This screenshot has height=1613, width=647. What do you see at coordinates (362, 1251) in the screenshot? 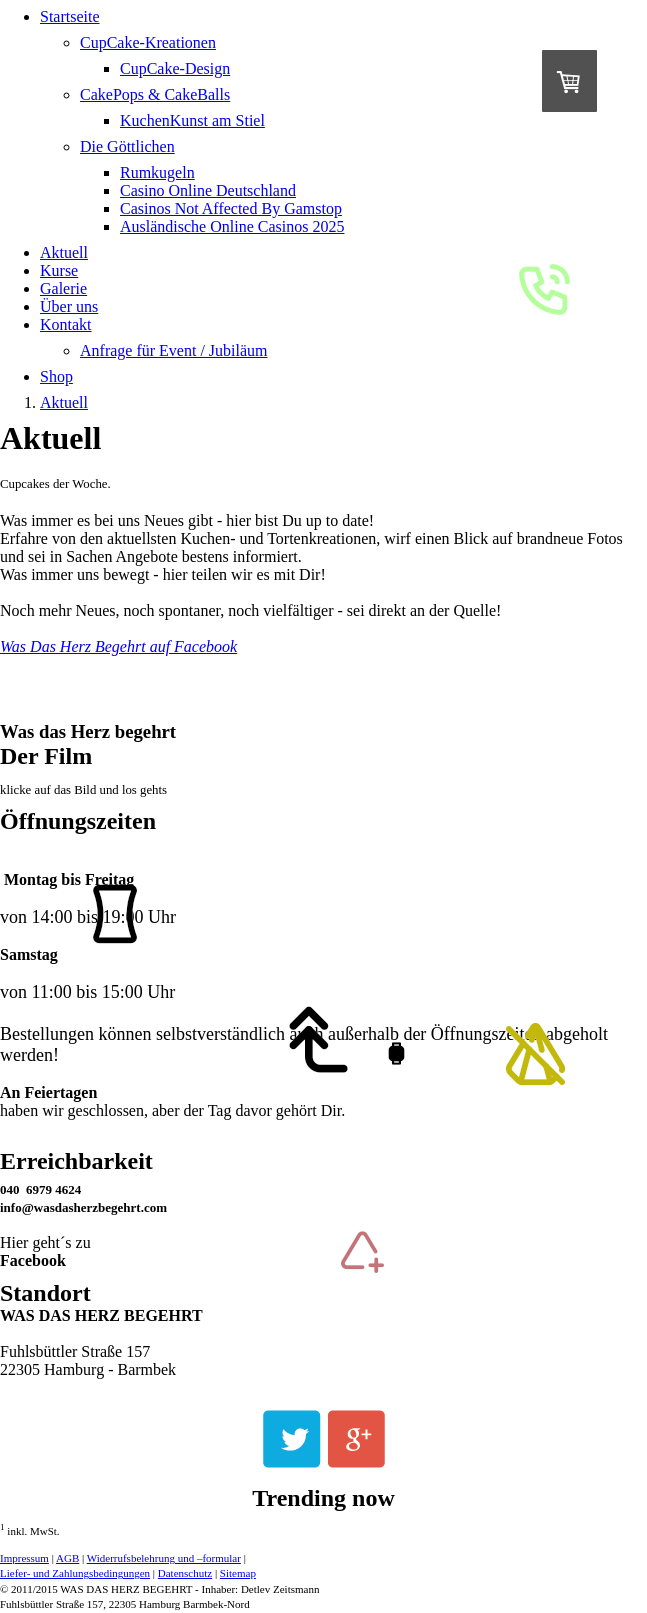
I see `add a new warning or alert` at bounding box center [362, 1251].